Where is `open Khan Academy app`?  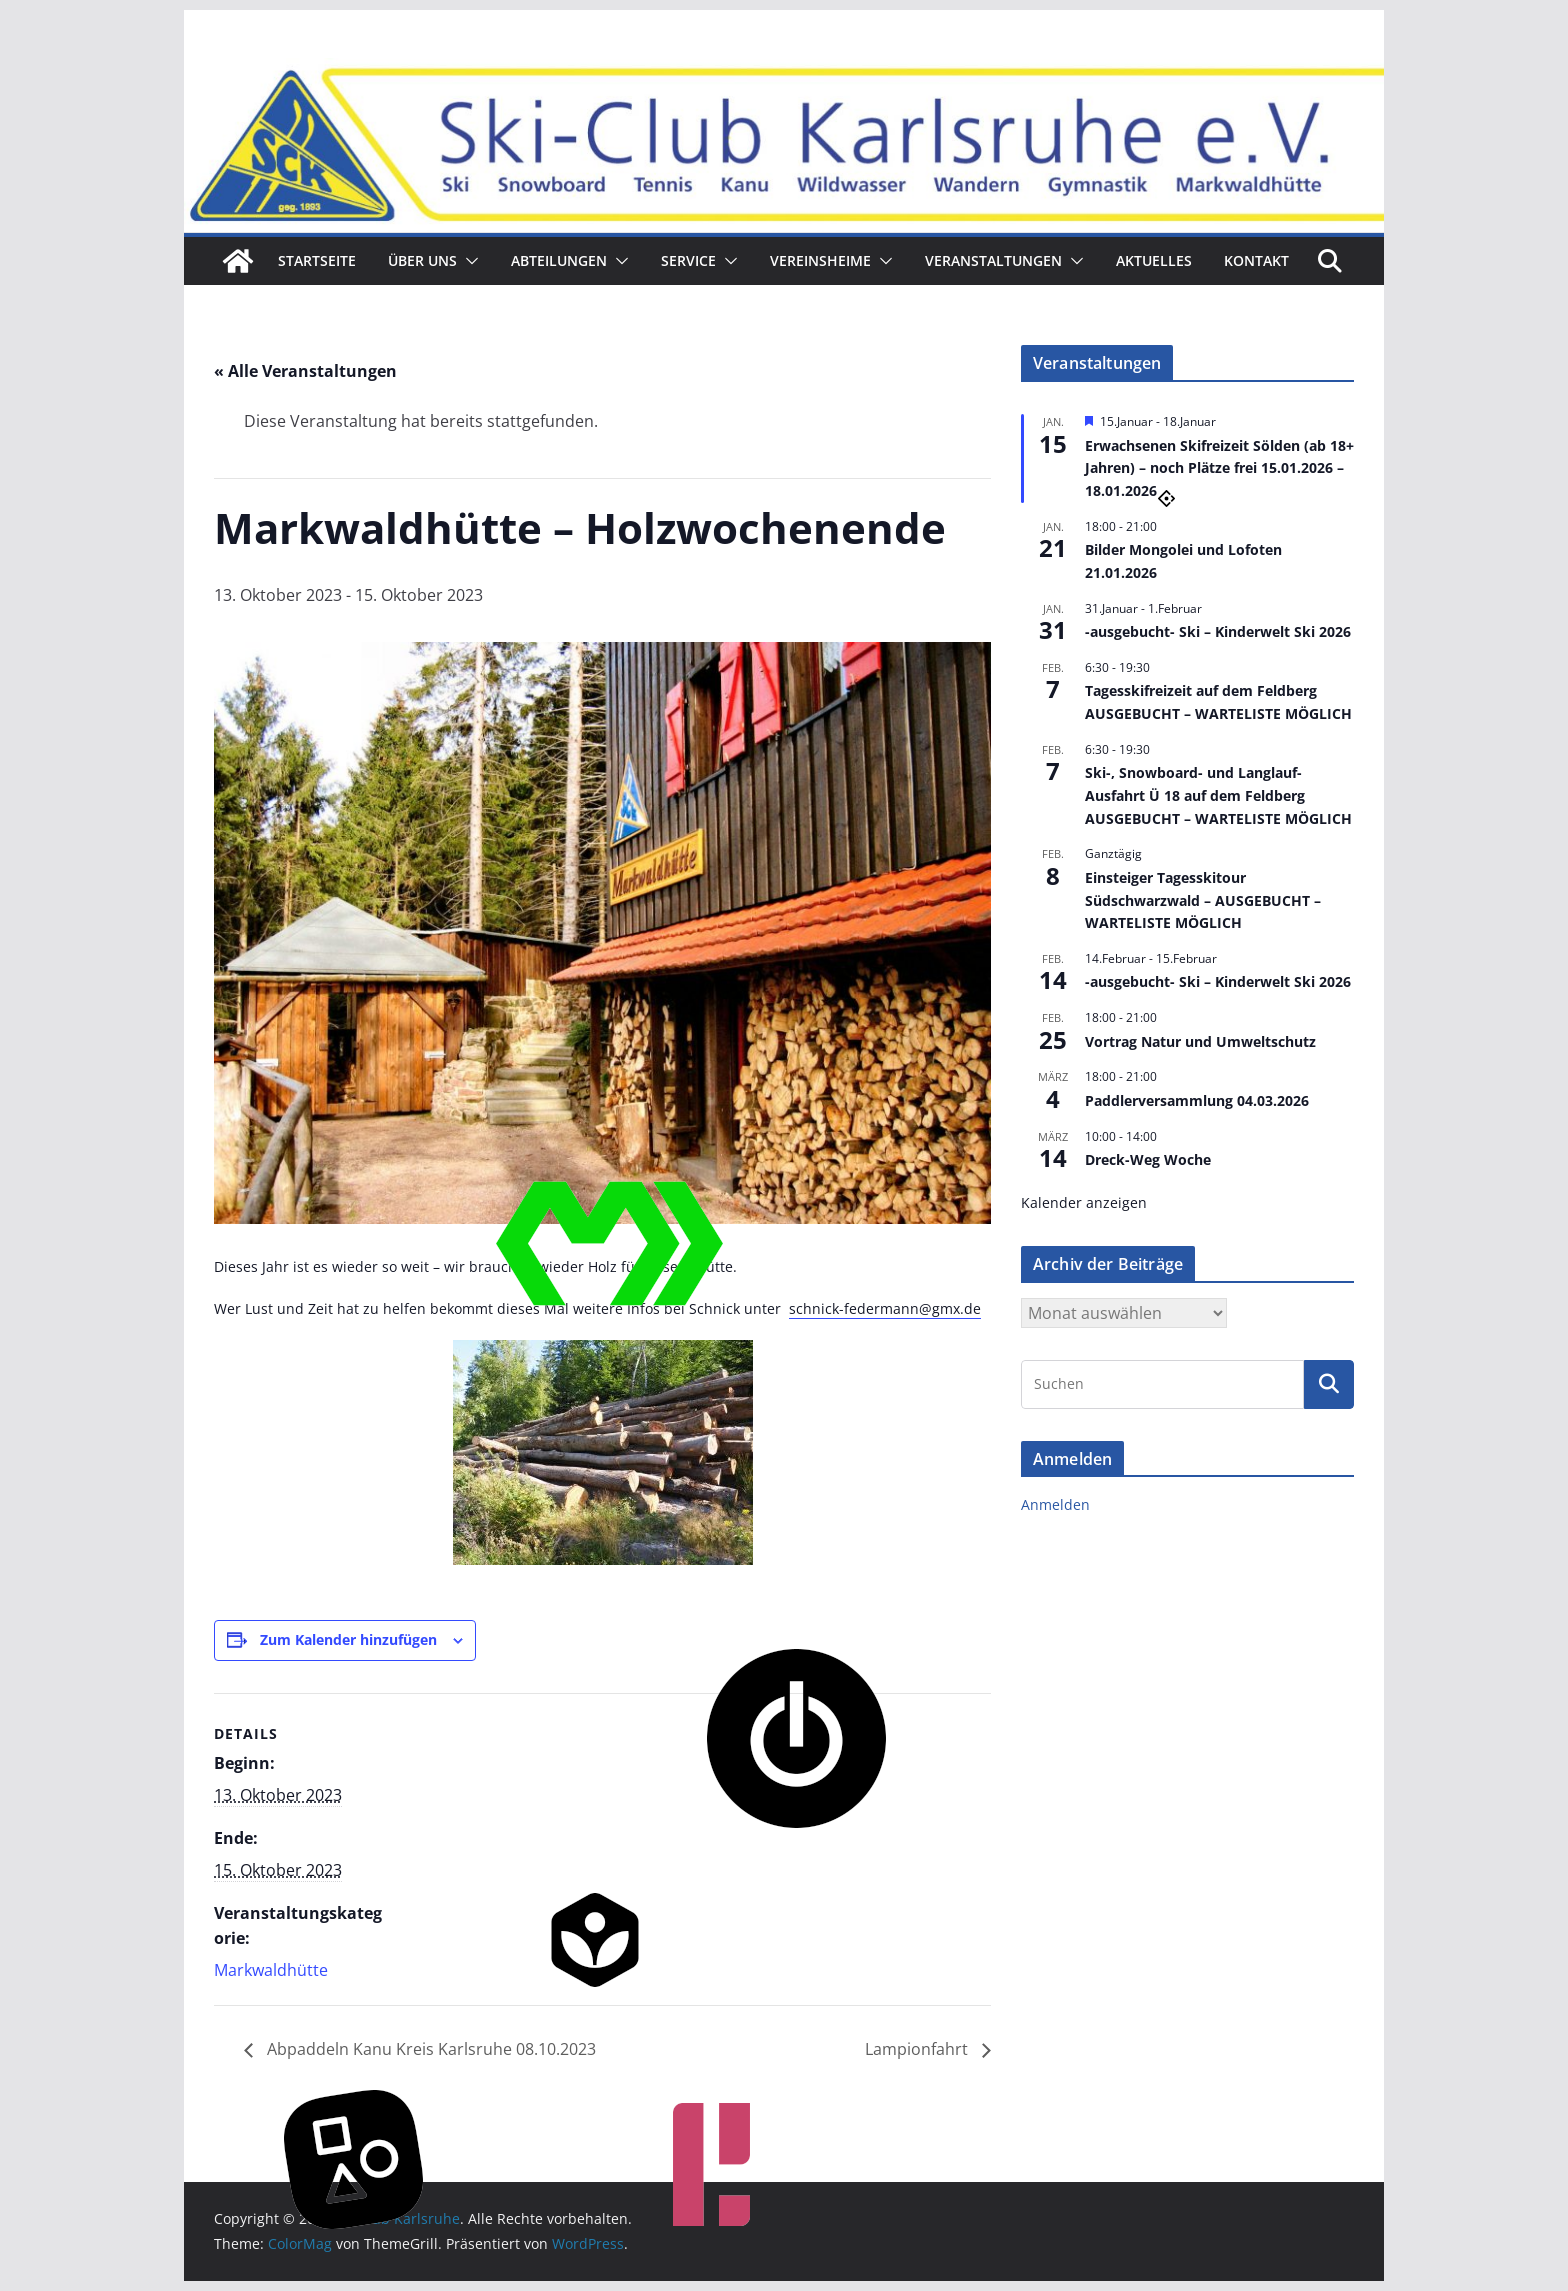
open Khan Academy app is located at coordinates (595, 1940).